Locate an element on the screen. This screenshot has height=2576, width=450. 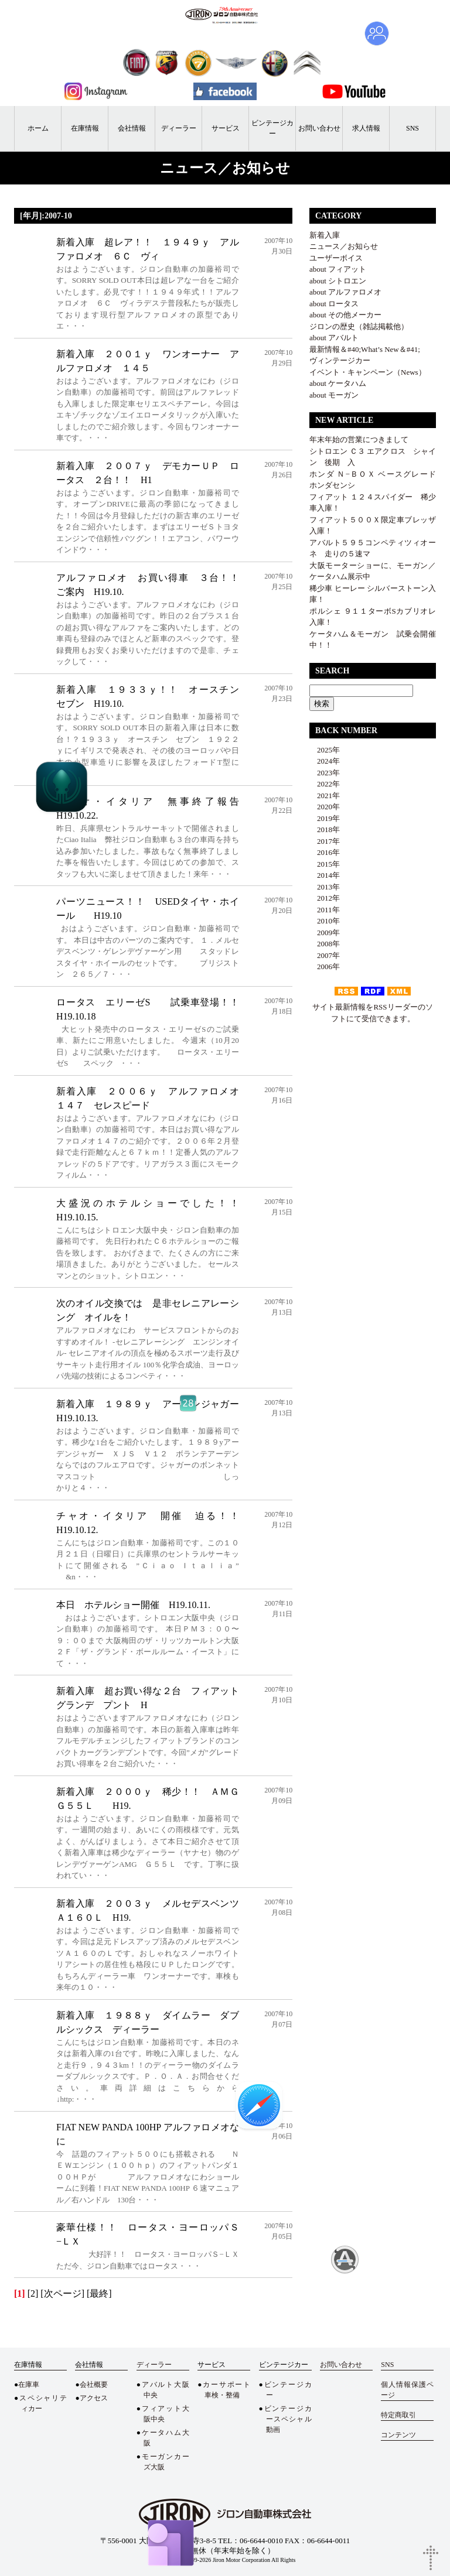
open the calendar app is located at coordinates (188, 1403).